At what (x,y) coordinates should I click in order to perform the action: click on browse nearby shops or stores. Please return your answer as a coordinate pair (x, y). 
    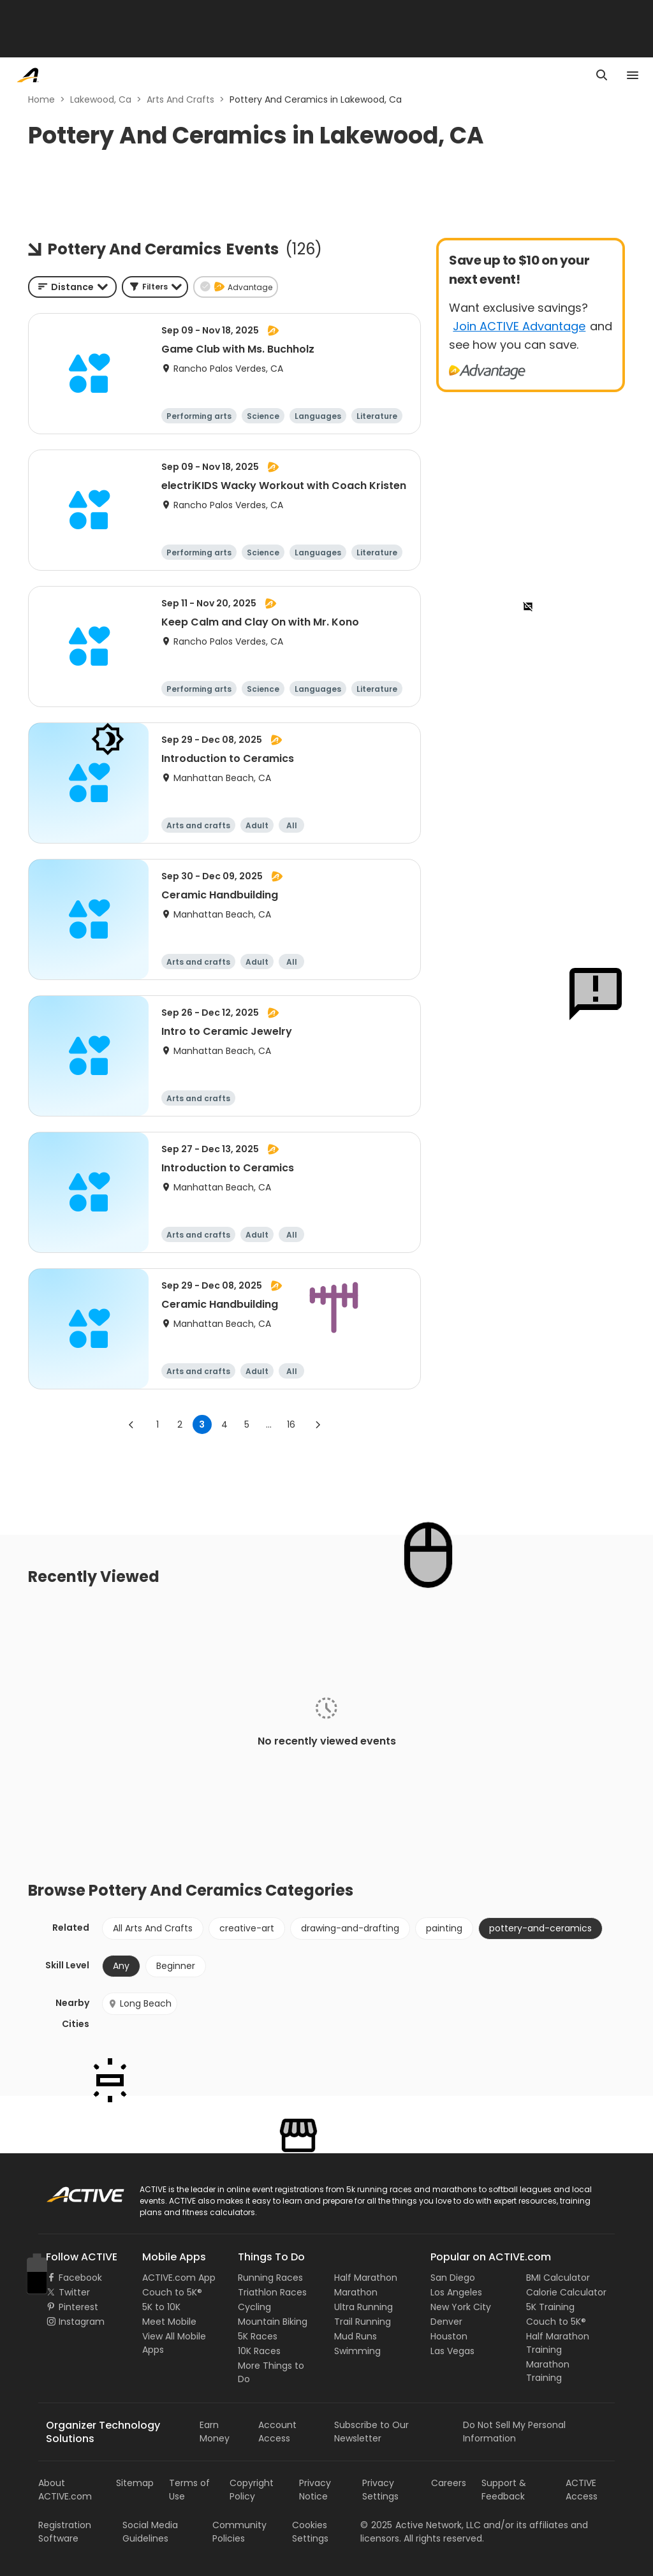
    Looking at the image, I should click on (298, 2135).